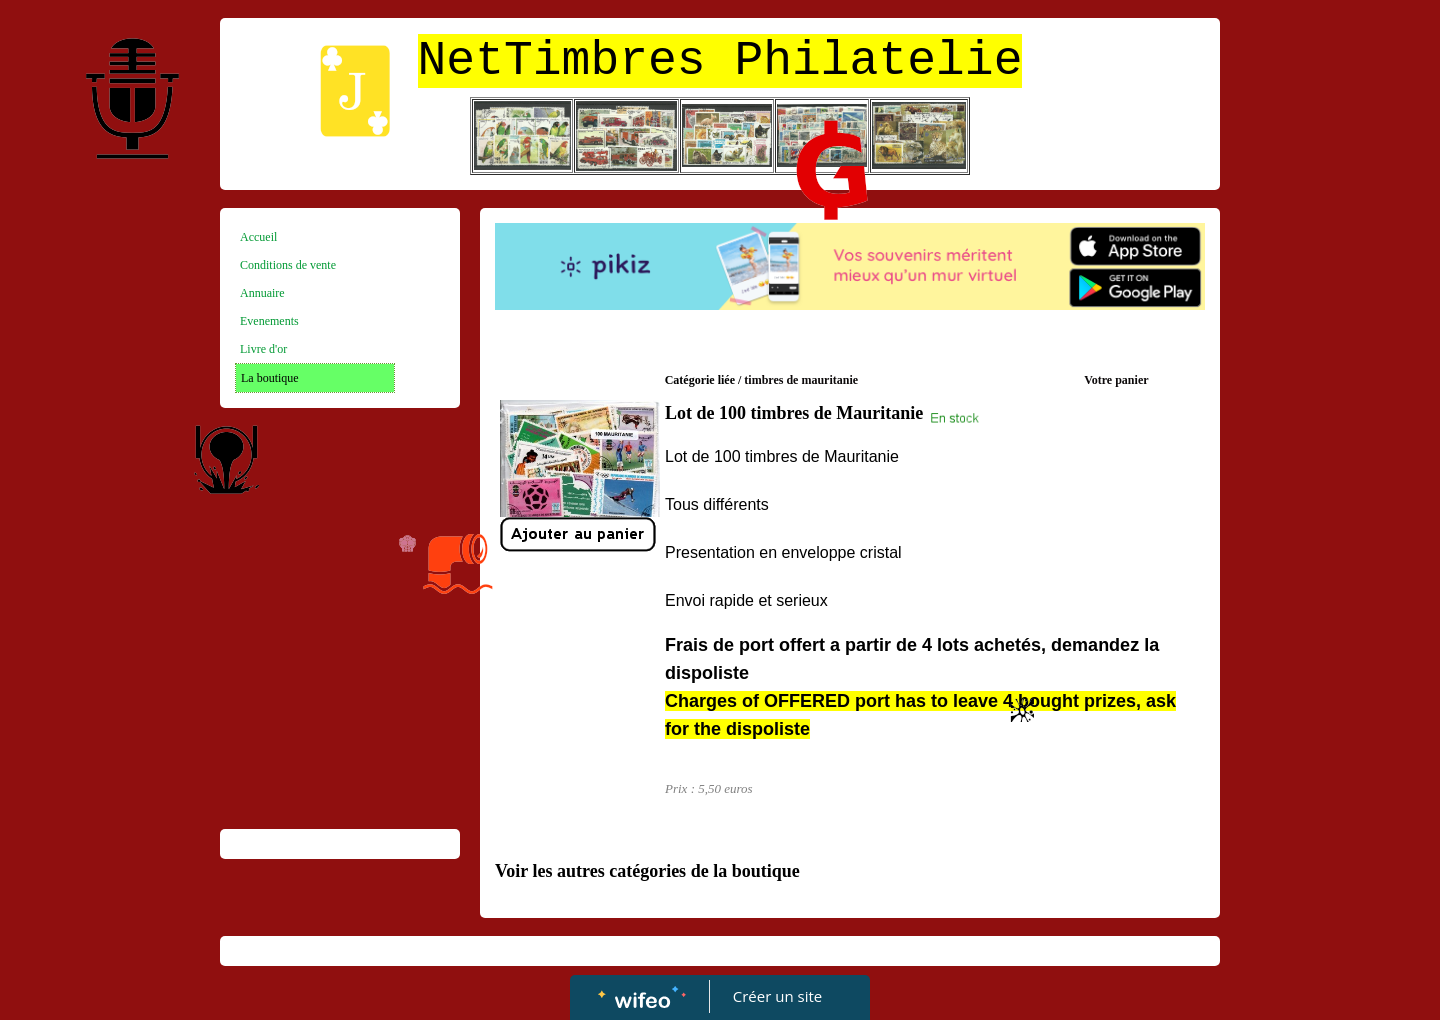 This screenshot has height=1020, width=1440. I want to click on smelting or metalworking process in progress, so click(226, 459).